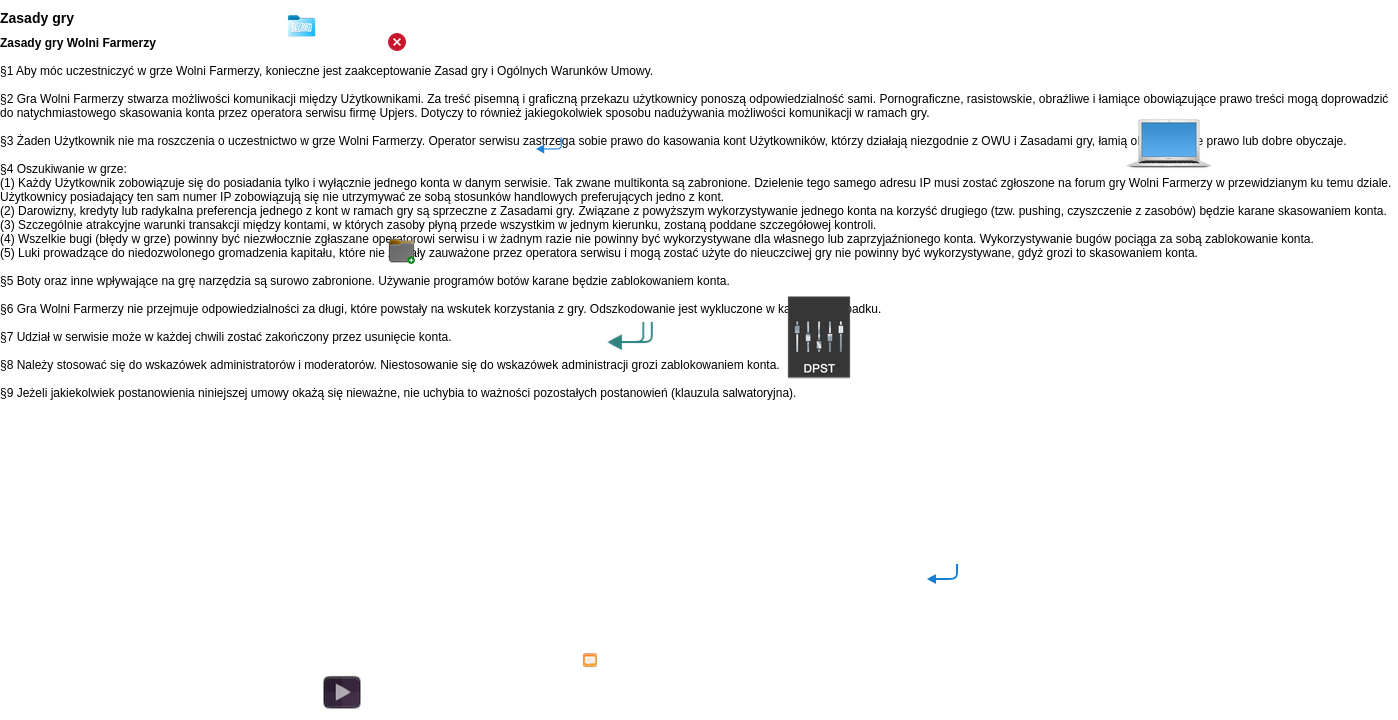 Image resolution: width=1398 pixels, height=720 pixels. What do you see at coordinates (401, 250) in the screenshot?
I see `create a new folder` at bounding box center [401, 250].